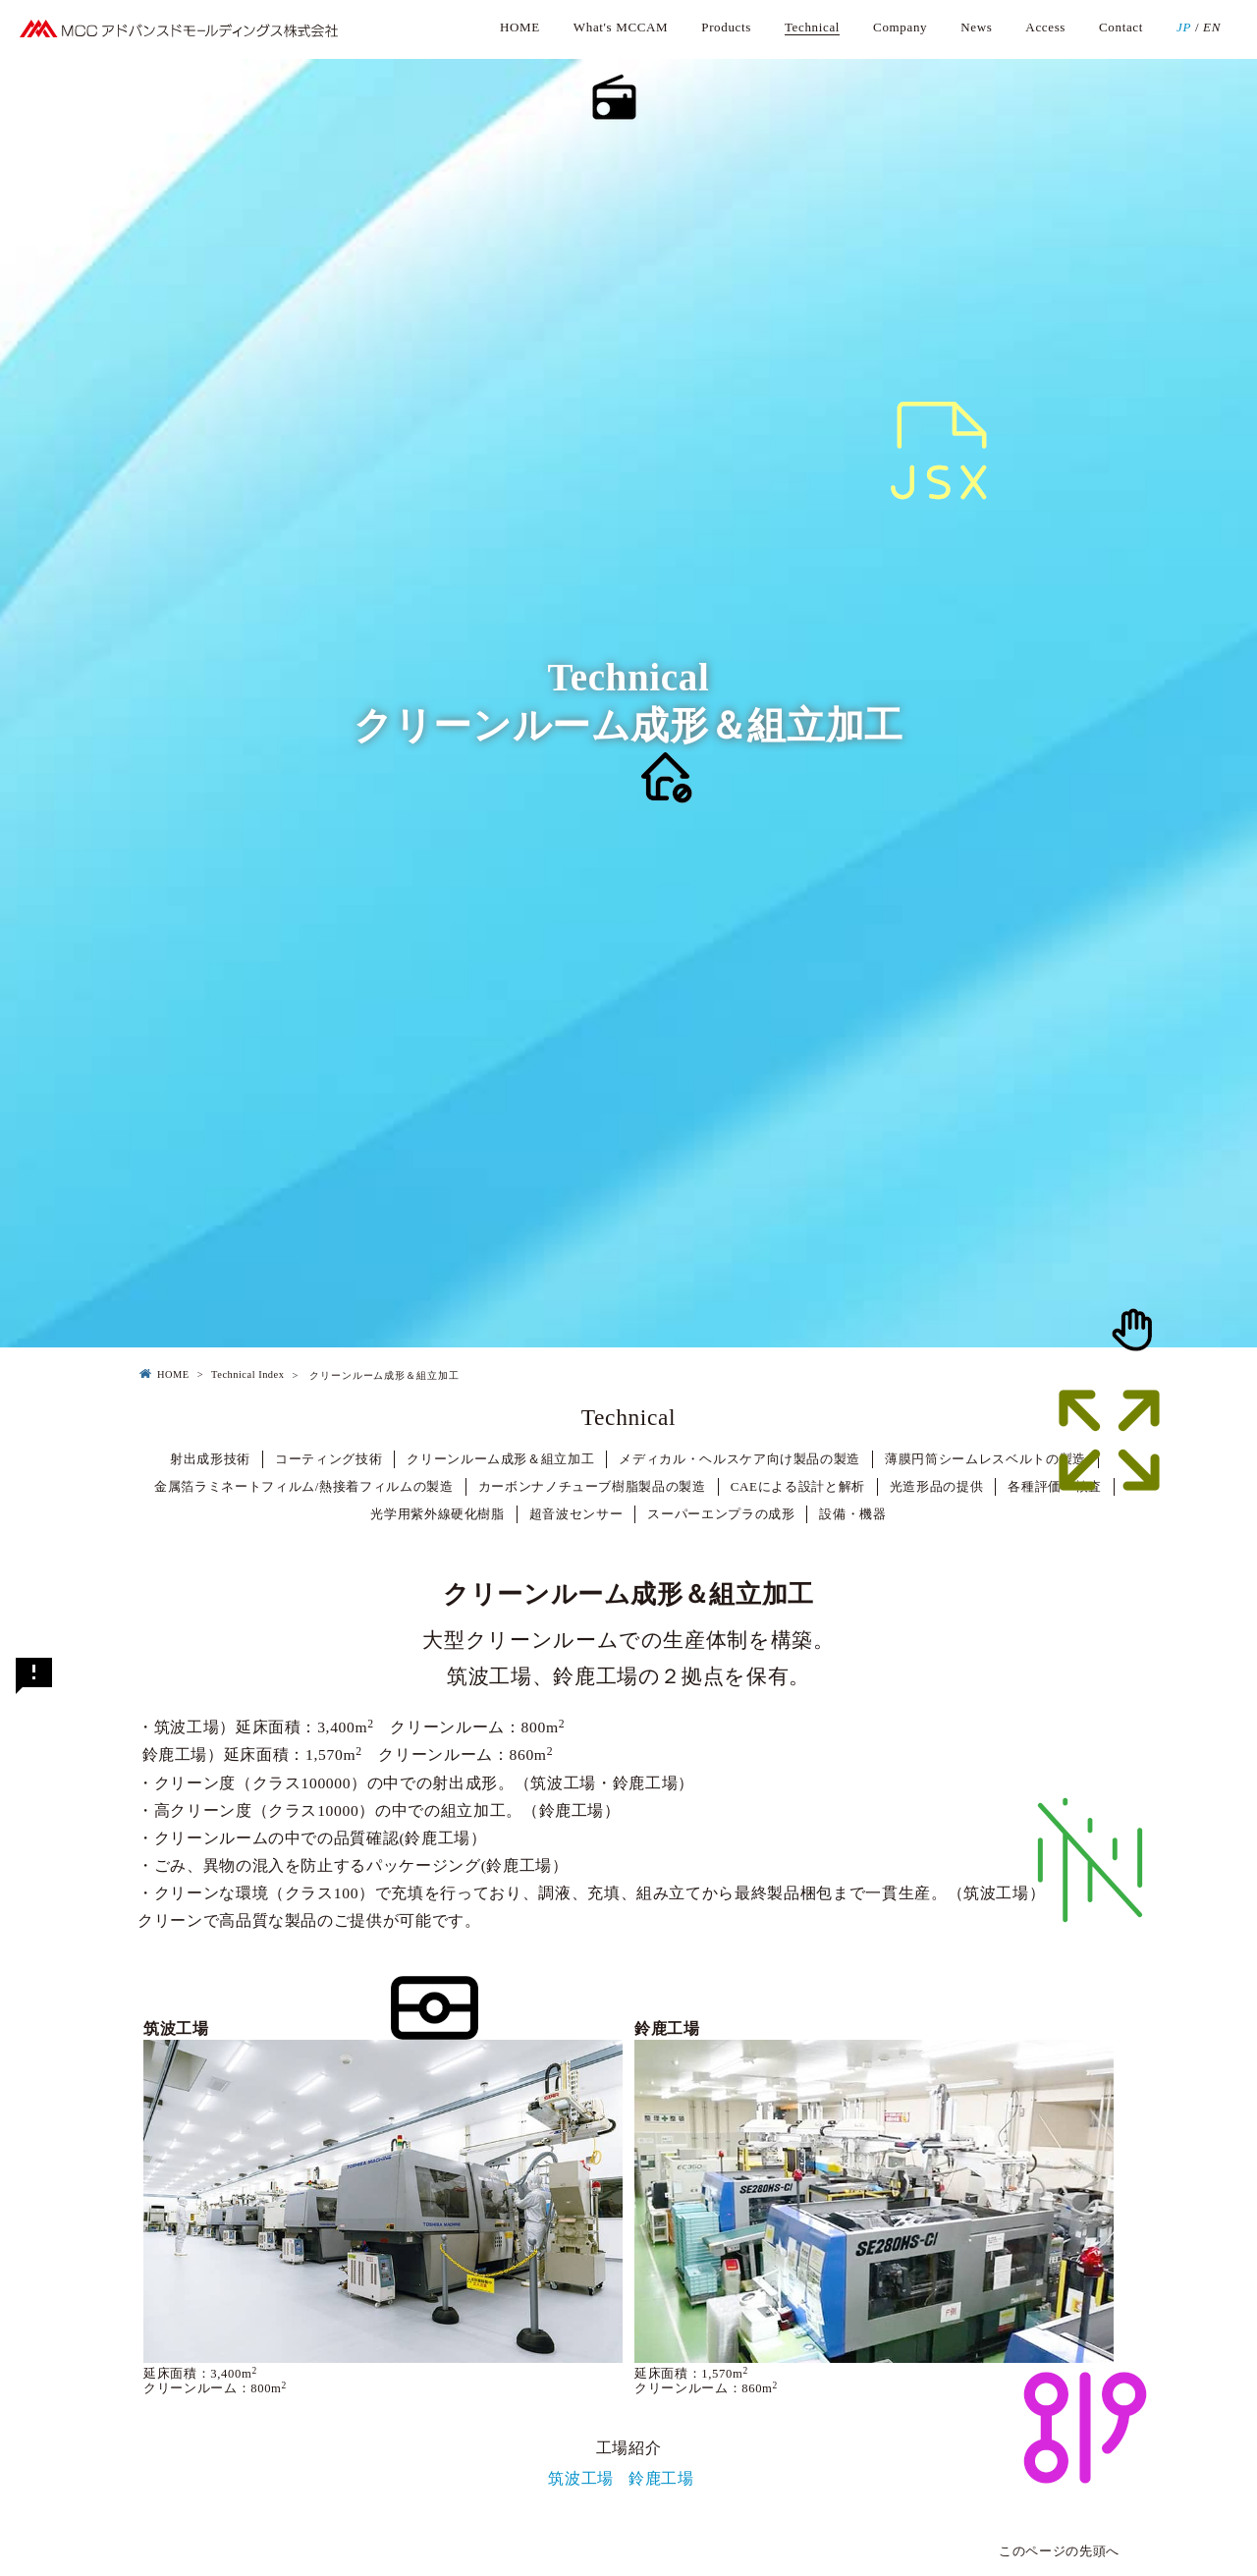 The width and height of the screenshot is (1257, 2576). I want to click on view repository commit history, so click(1085, 2428).